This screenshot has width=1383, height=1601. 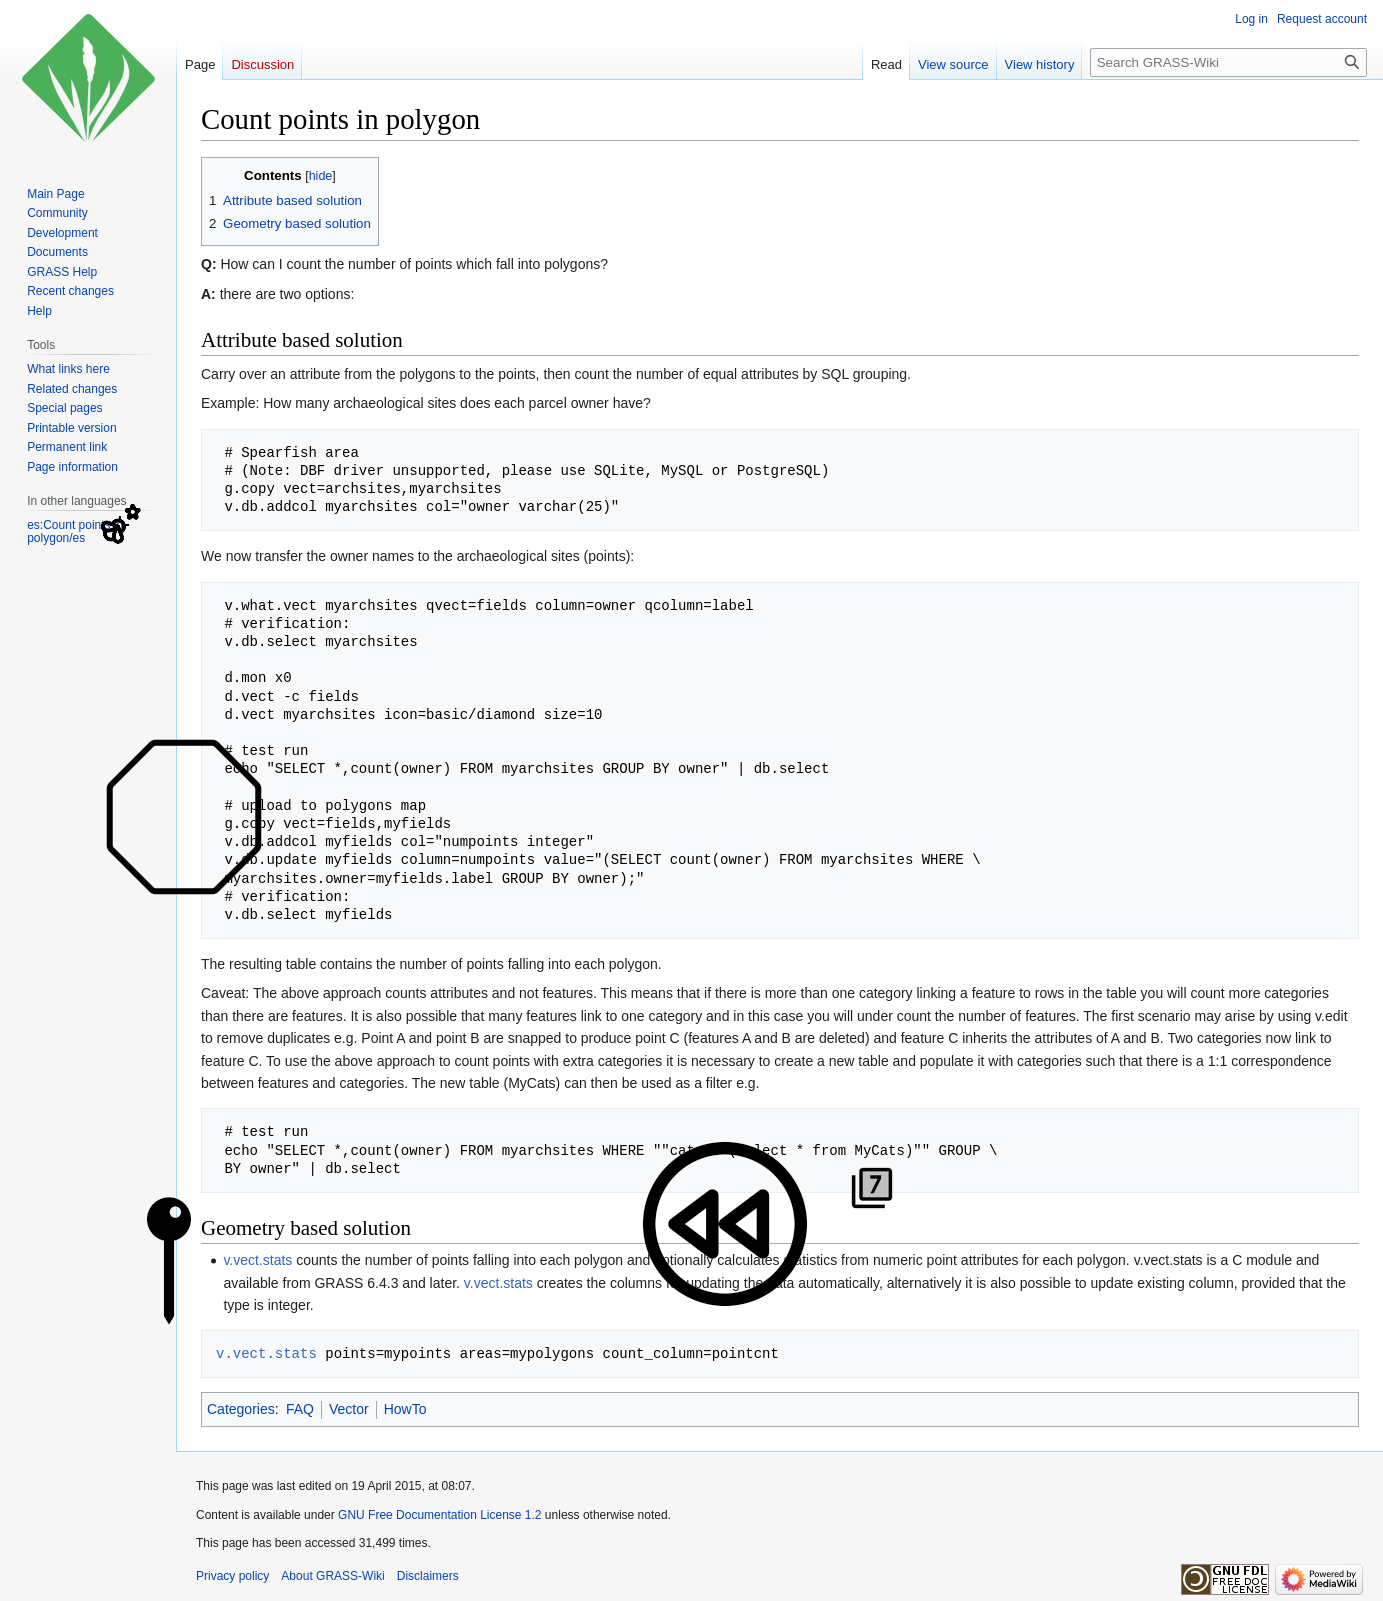 What do you see at coordinates (121, 524) in the screenshot?
I see `access nature or outdoor-related emoji` at bounding box center [121, 524].